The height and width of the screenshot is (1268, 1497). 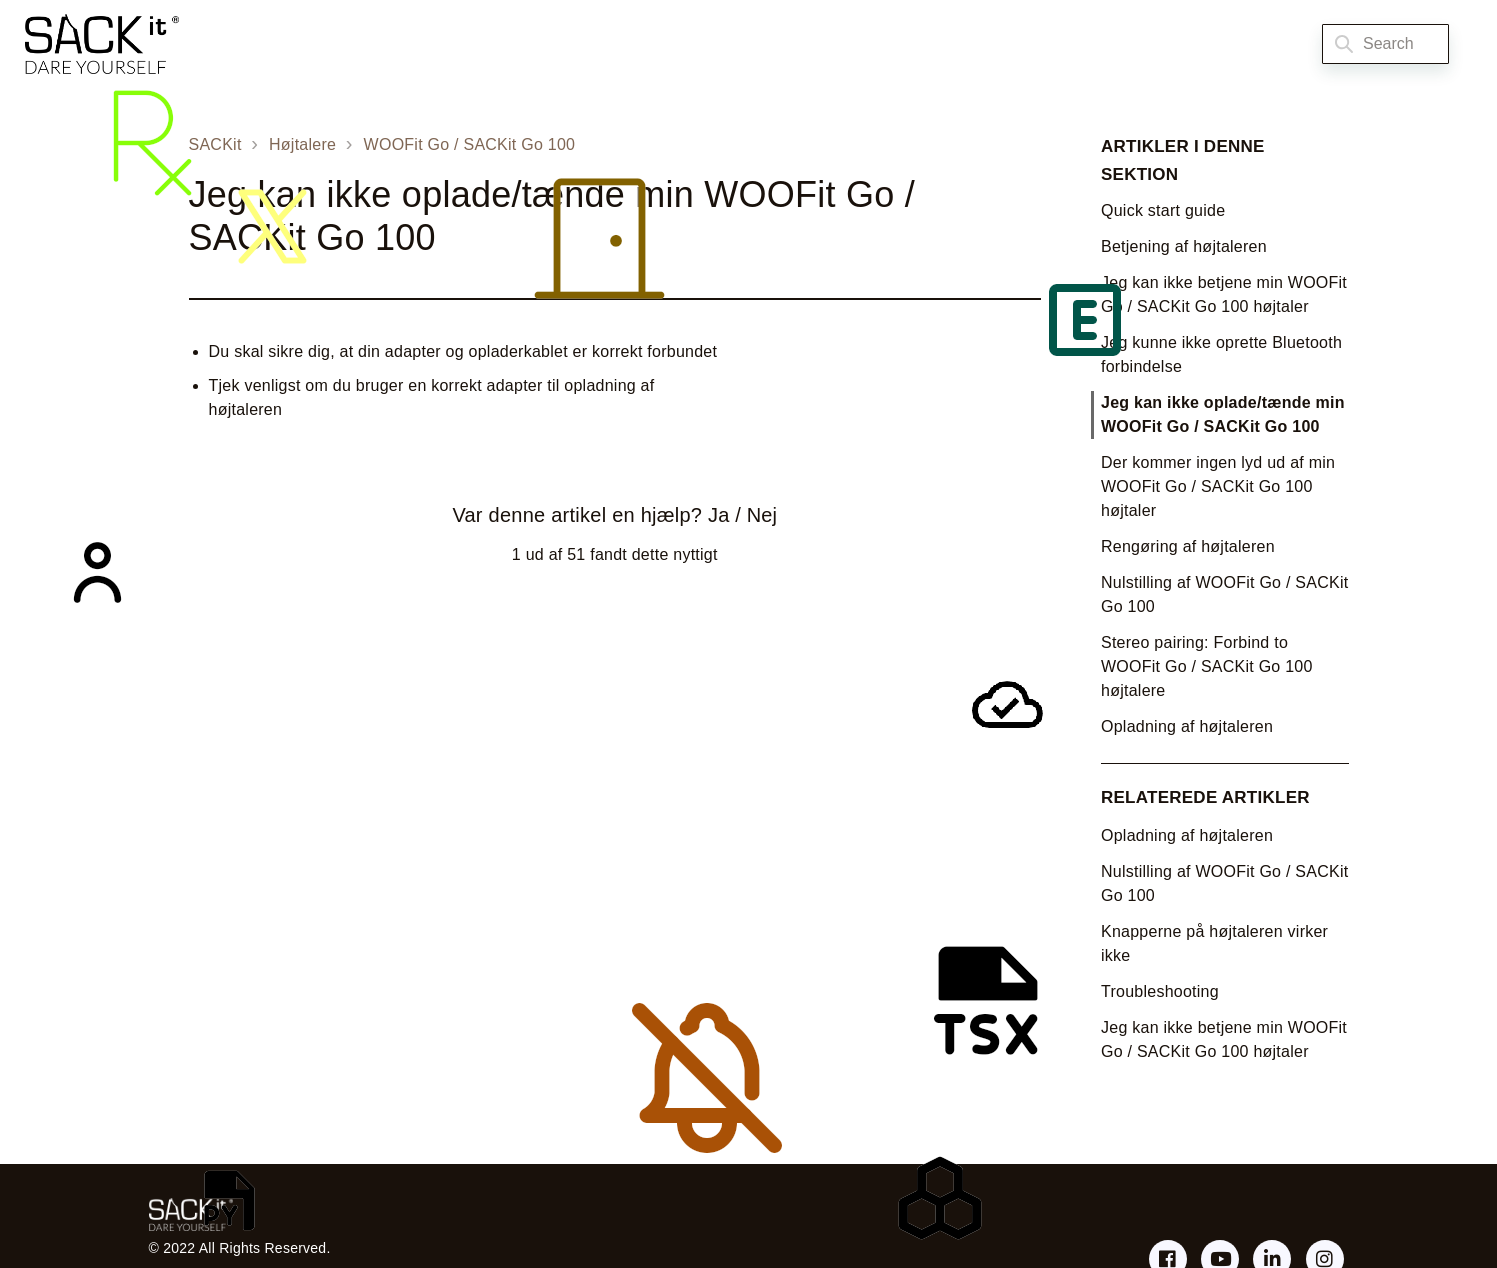 I want to click on file successfully uploaded to cloud, so click(x=1007, y=704).